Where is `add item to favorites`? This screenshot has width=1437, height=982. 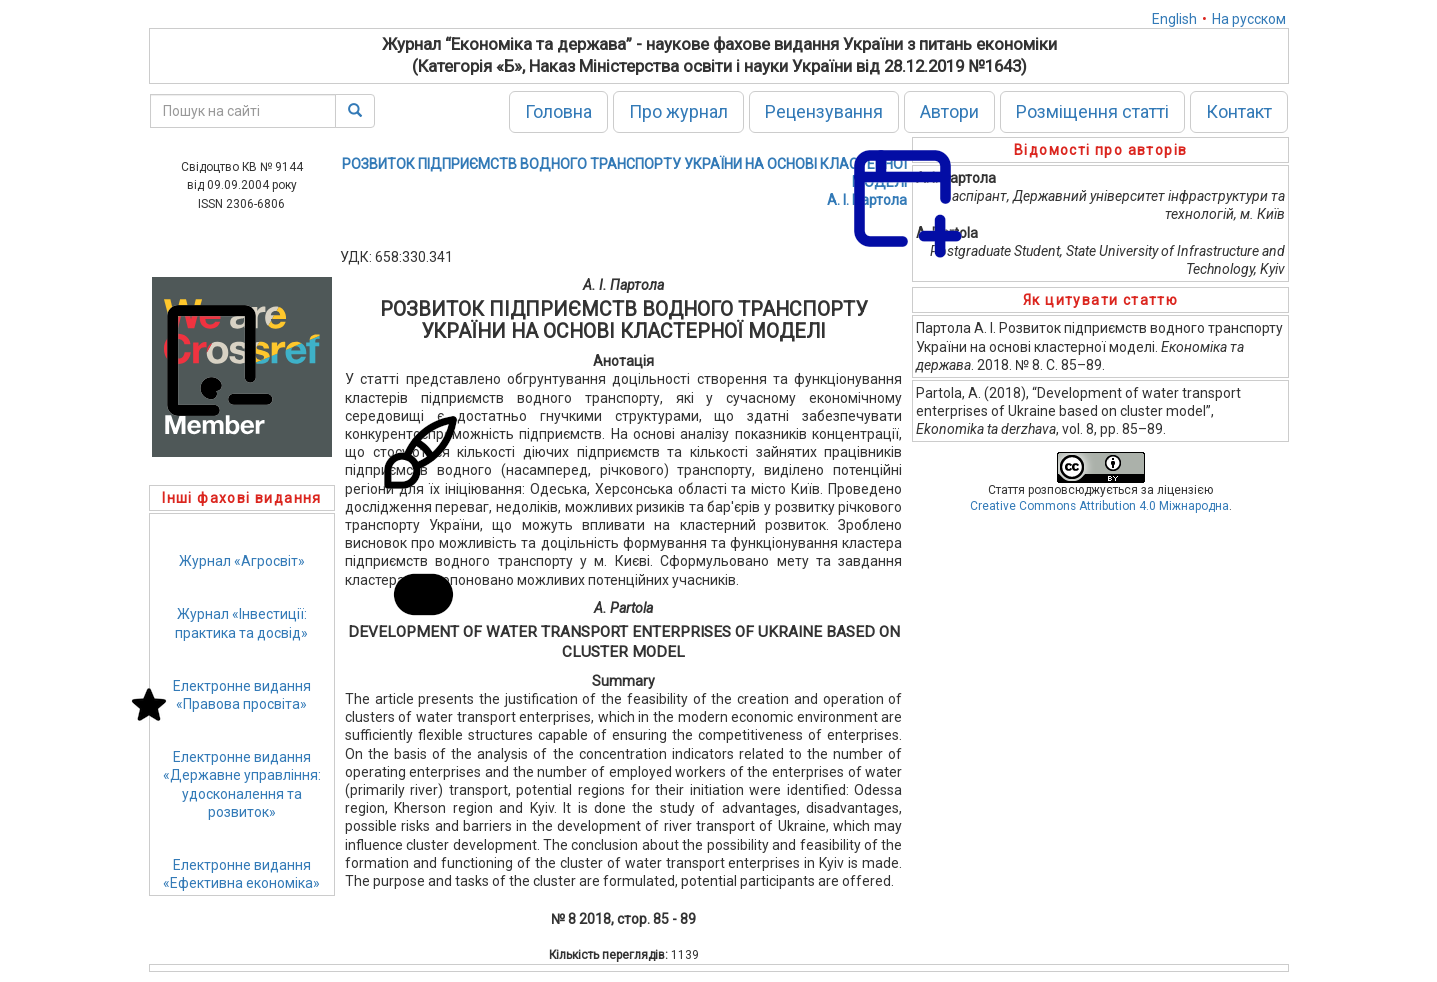 add item to favorites is located at coordinates (149, 705).